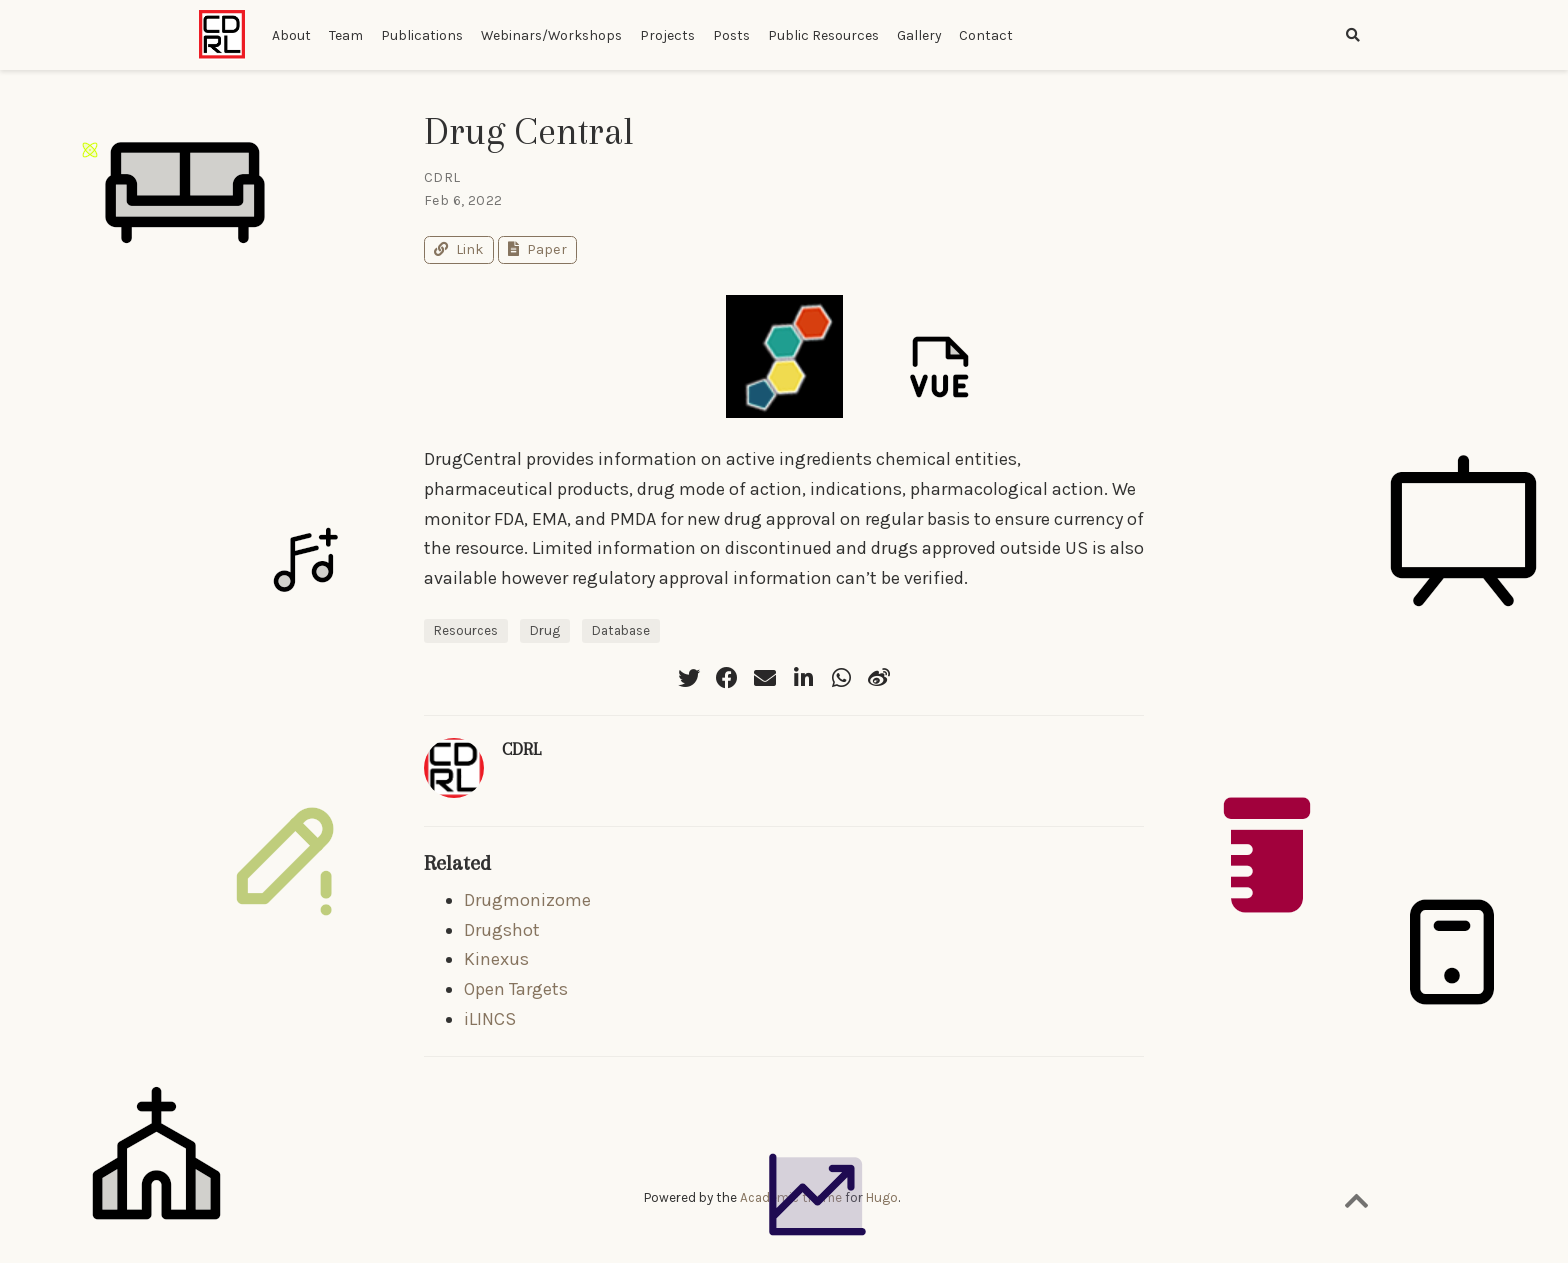 The image size is (1568, 1263). What do you see at coordinates (940, 369) in the screenshot?
I see `a Vue.js file in your project` at bounding box center [940, 369].